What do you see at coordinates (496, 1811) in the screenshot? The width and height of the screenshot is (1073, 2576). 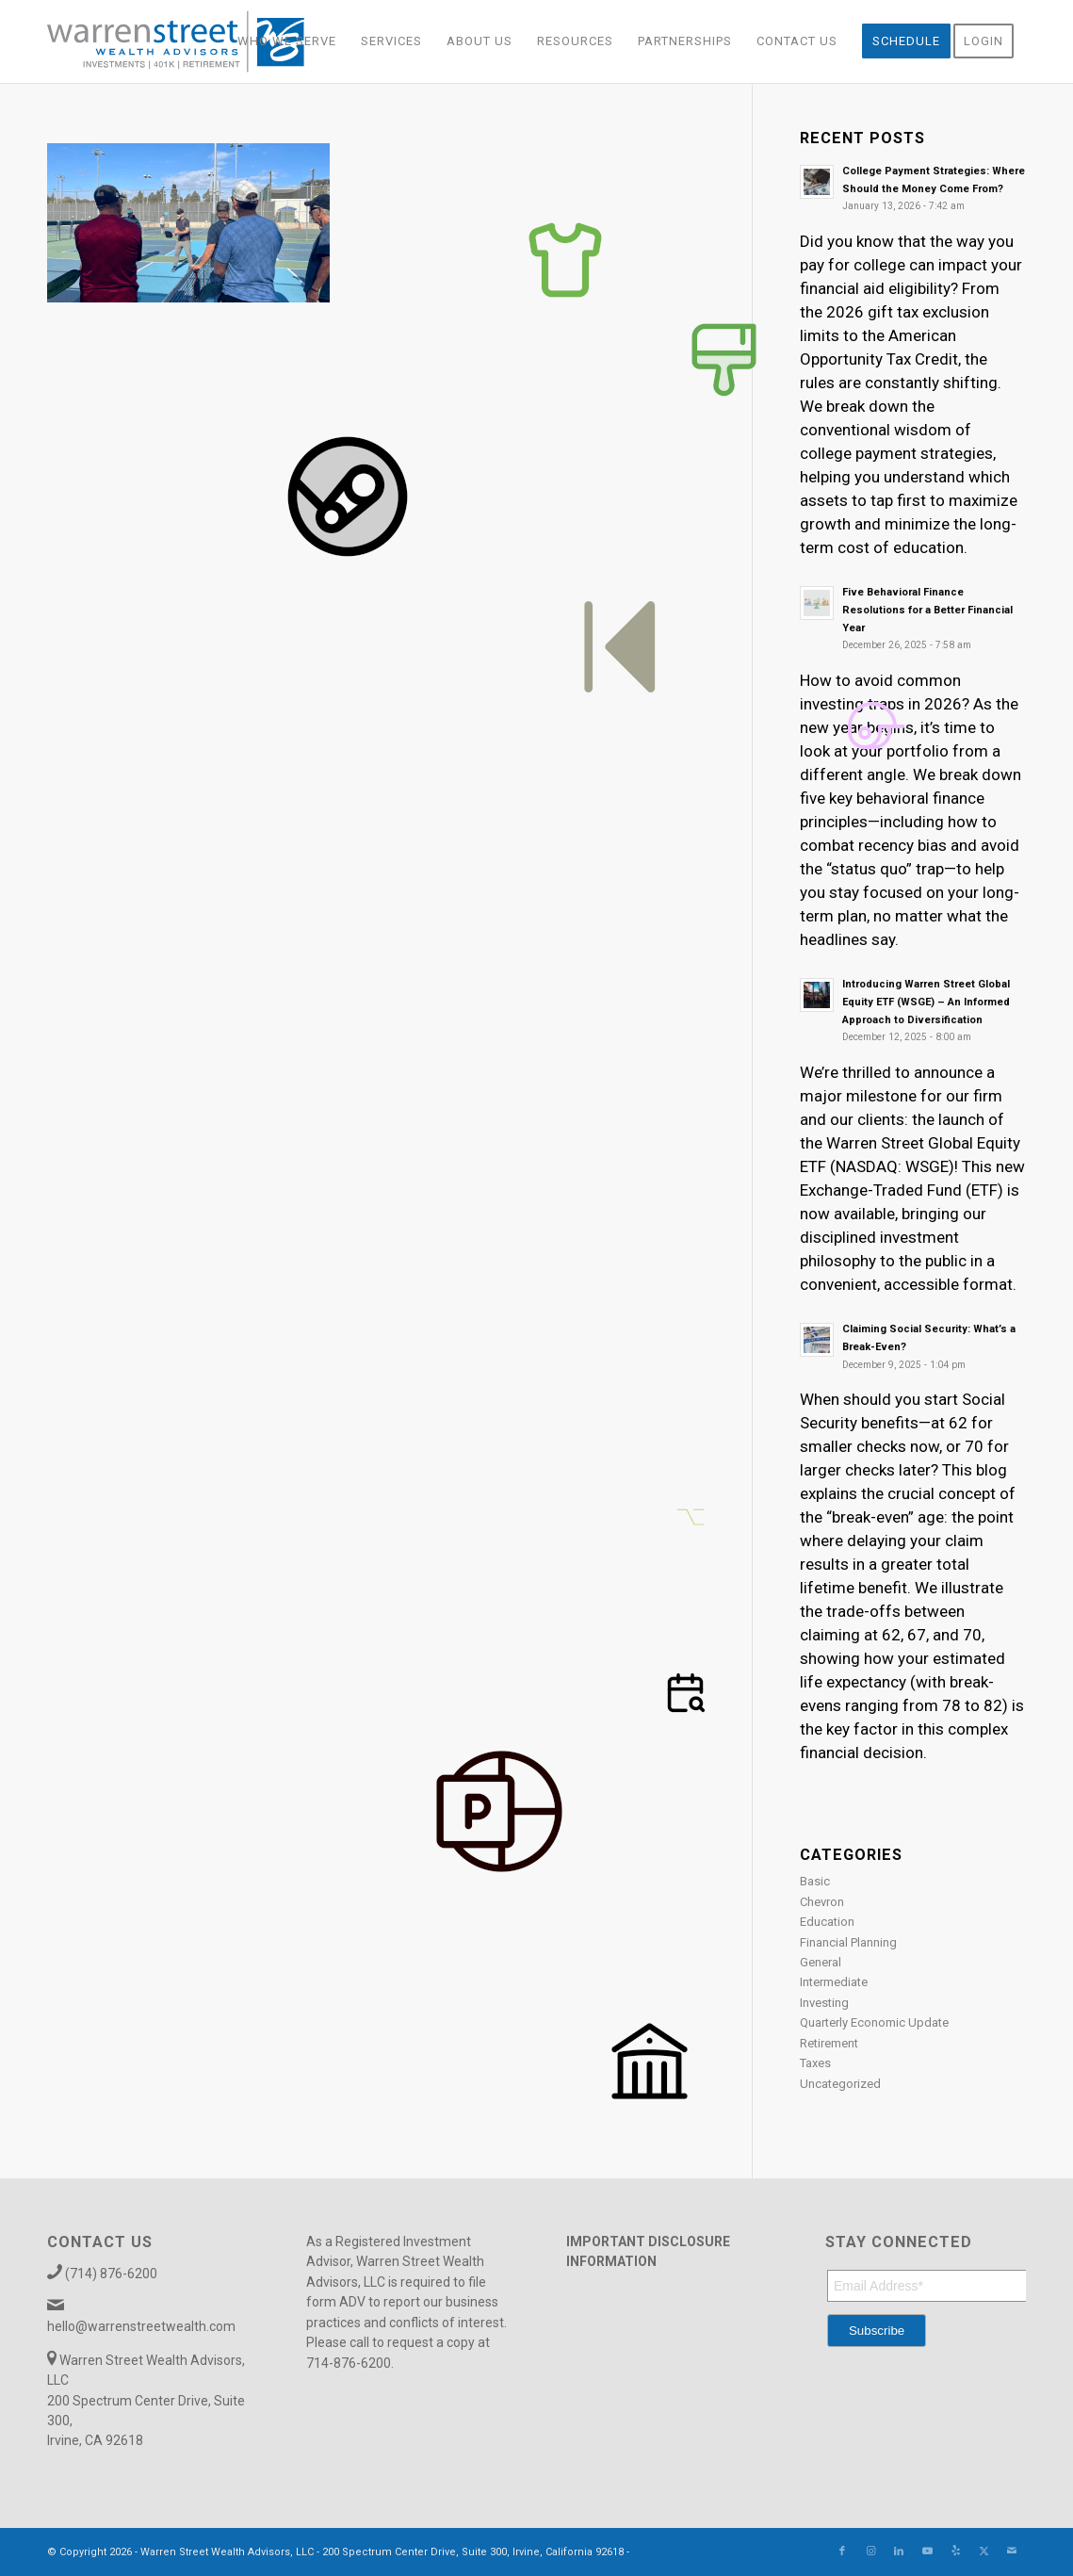 I see `open Microsoft PowerPoint` at bounding box center [496, 1811].